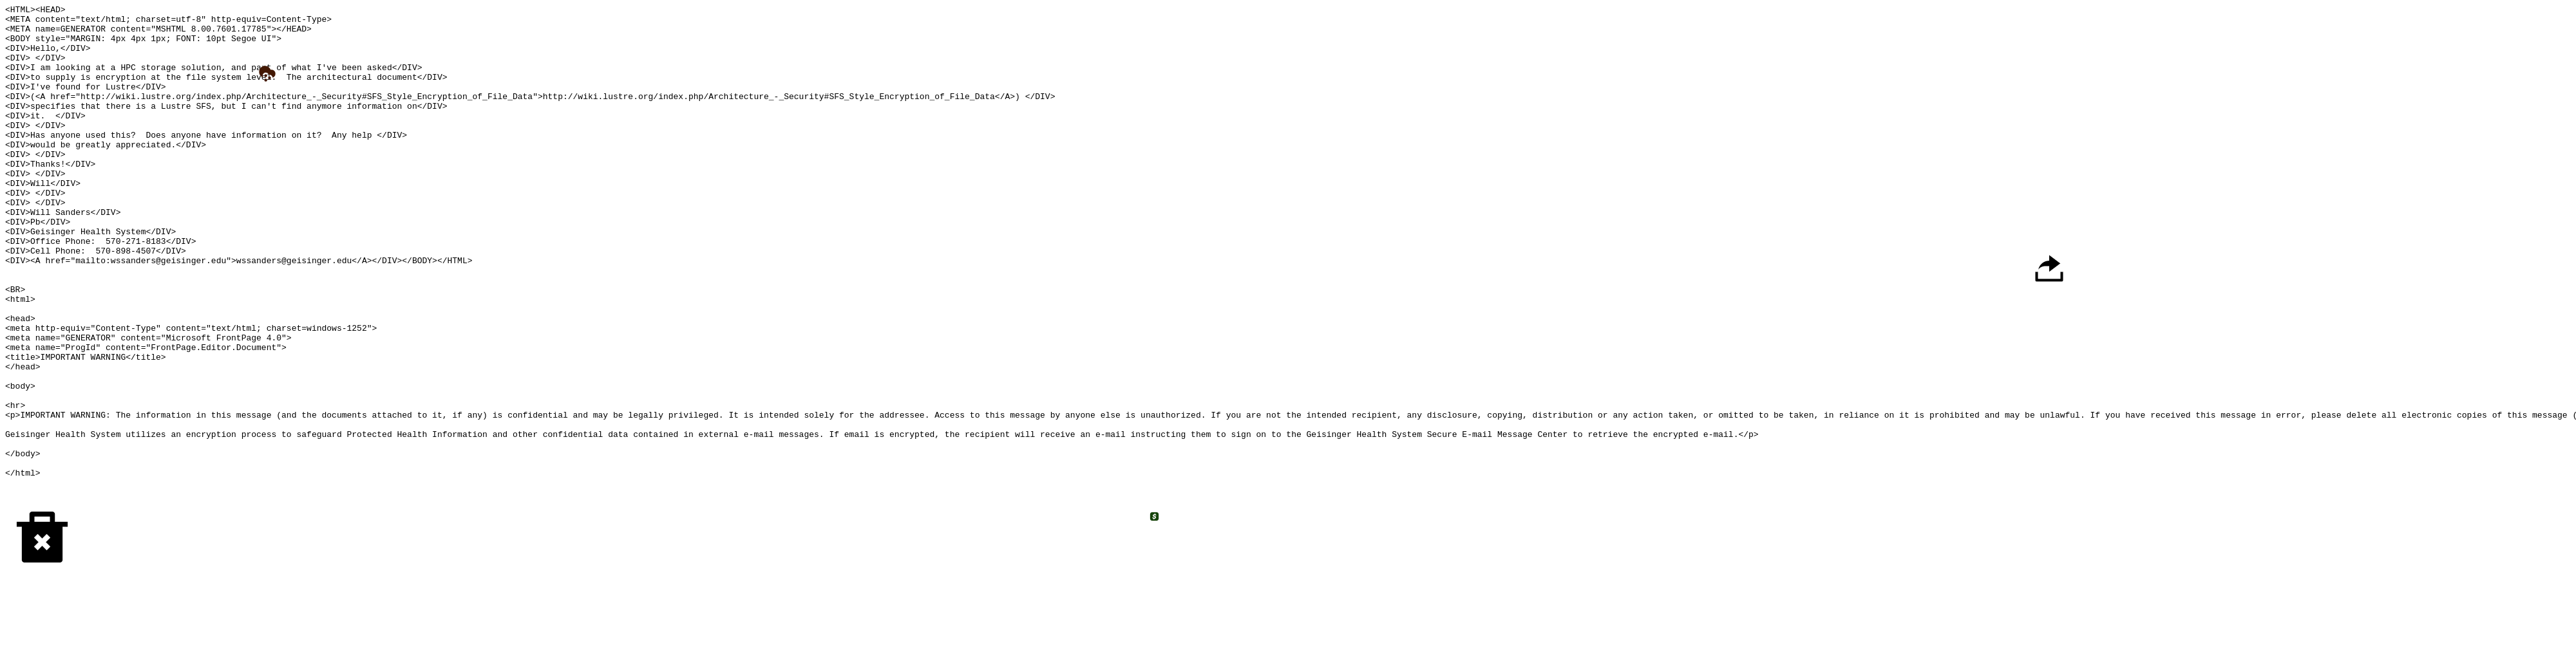 This screenshot has height=659, width=2576. What do you see at coordinates (42, 537) in the screenshot?
I see `delete selected item` at bounding box center [42, 537].